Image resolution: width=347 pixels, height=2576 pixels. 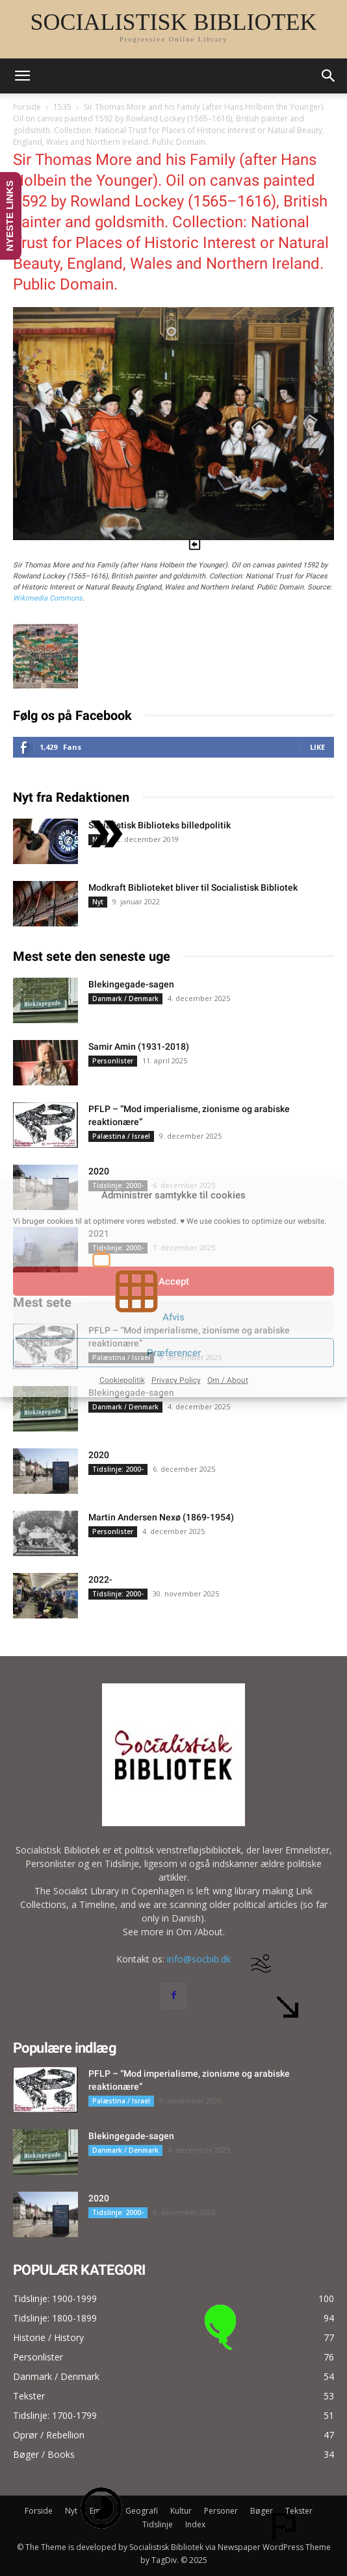 What do you see at coordinates (288, 2007) in the screenshot?
I see `navigate to the bottom-right section` at bounding box center [288, 2007].